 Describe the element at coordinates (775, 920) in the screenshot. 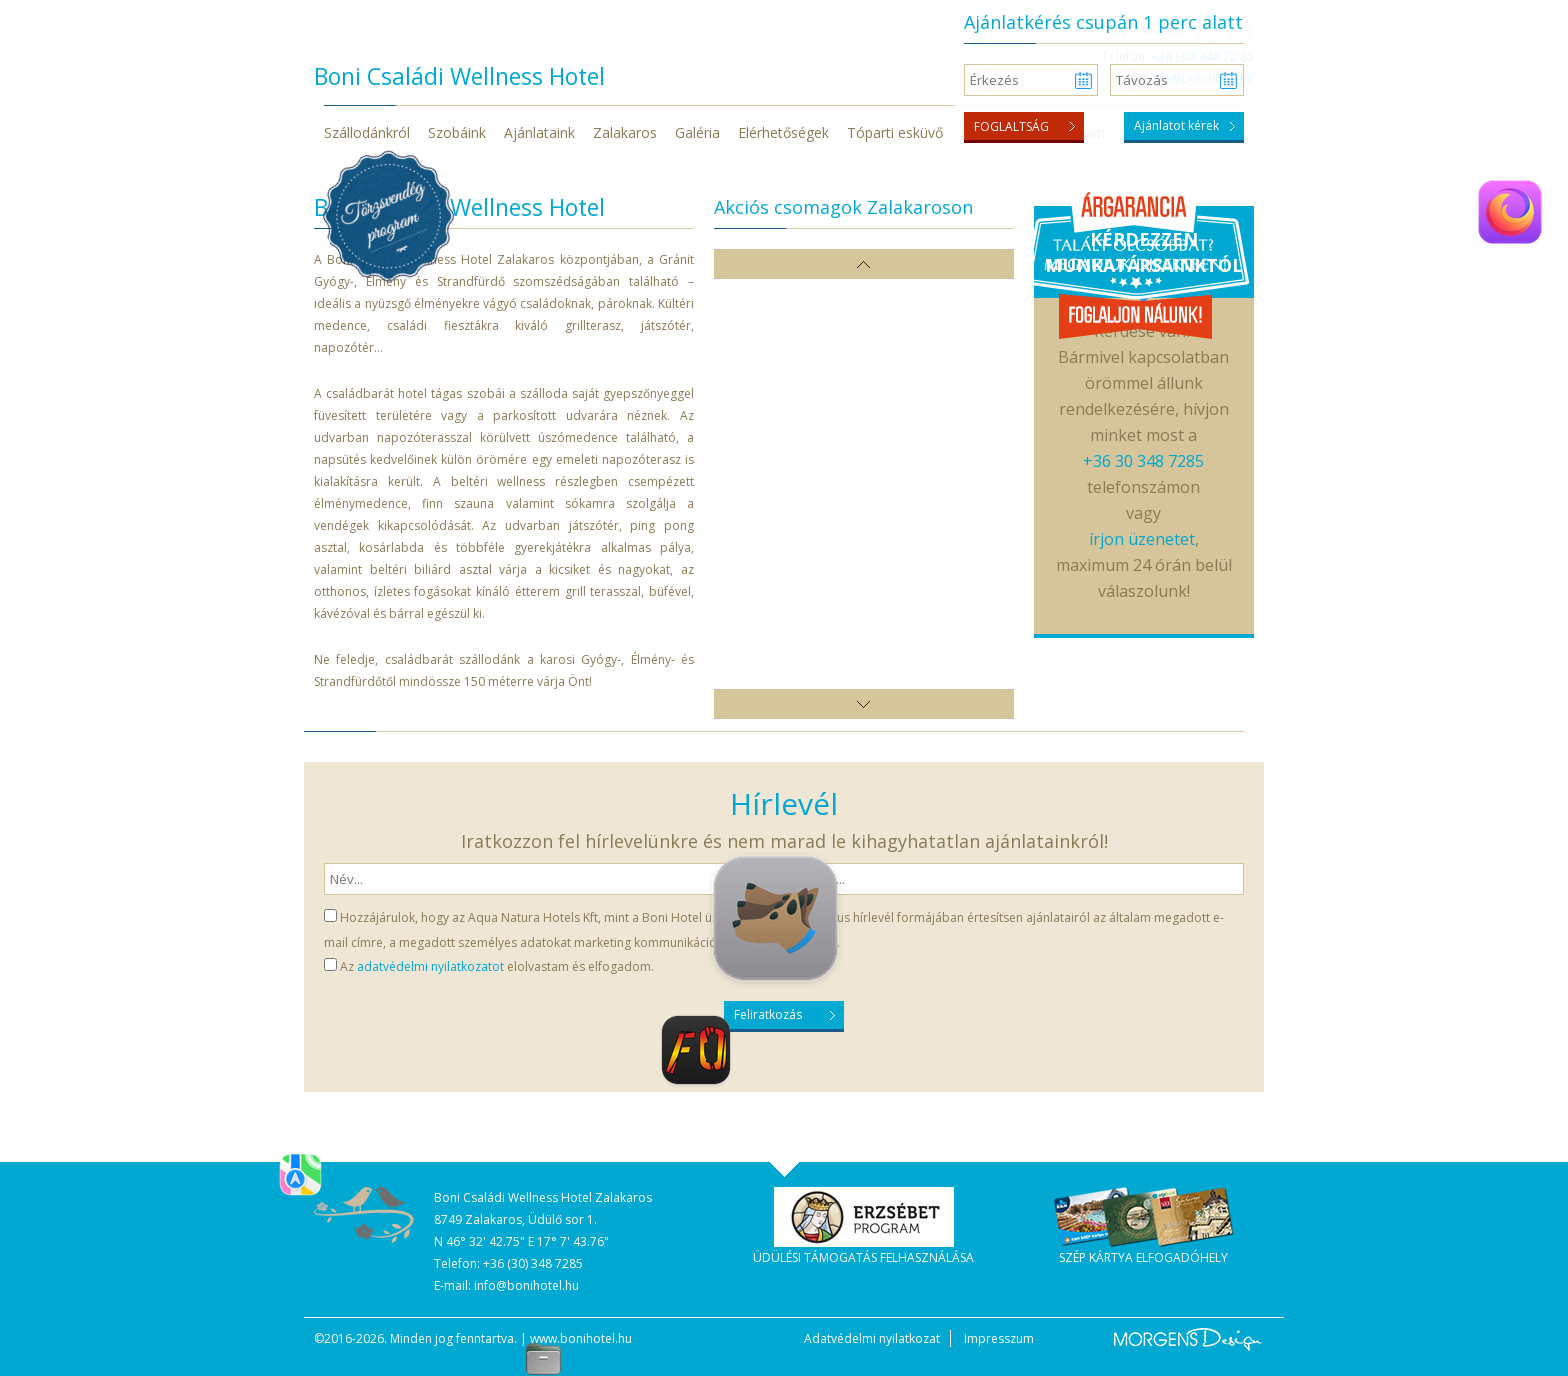

I see `open kerberos authentication settings` at that location.